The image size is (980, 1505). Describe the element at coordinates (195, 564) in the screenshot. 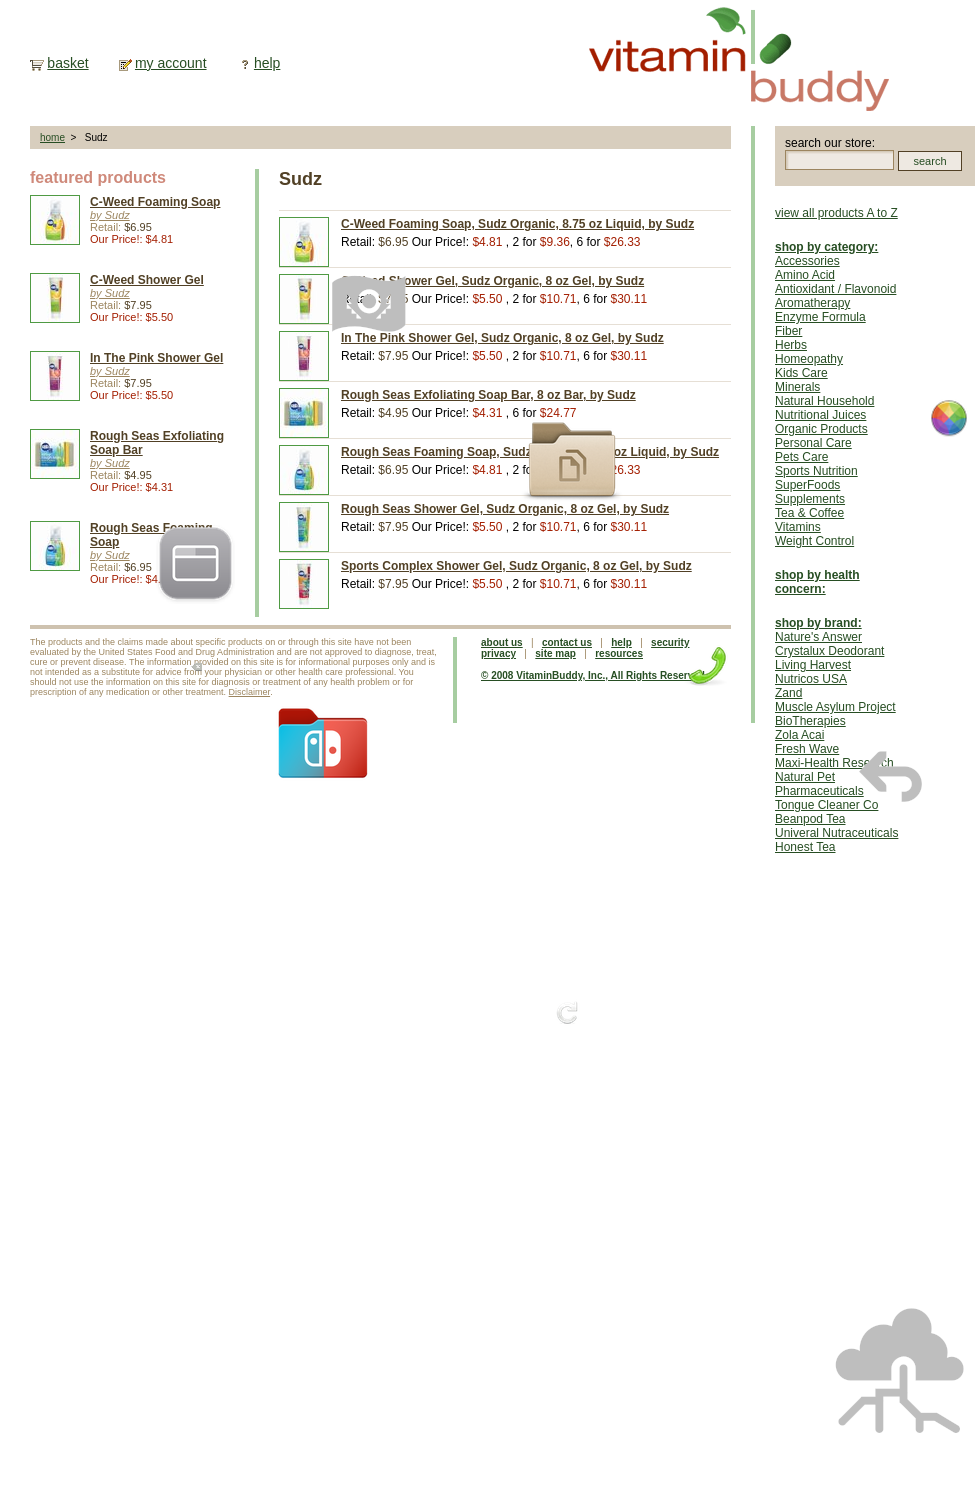

I see `customize window decoration and title bar appearance` at that location.